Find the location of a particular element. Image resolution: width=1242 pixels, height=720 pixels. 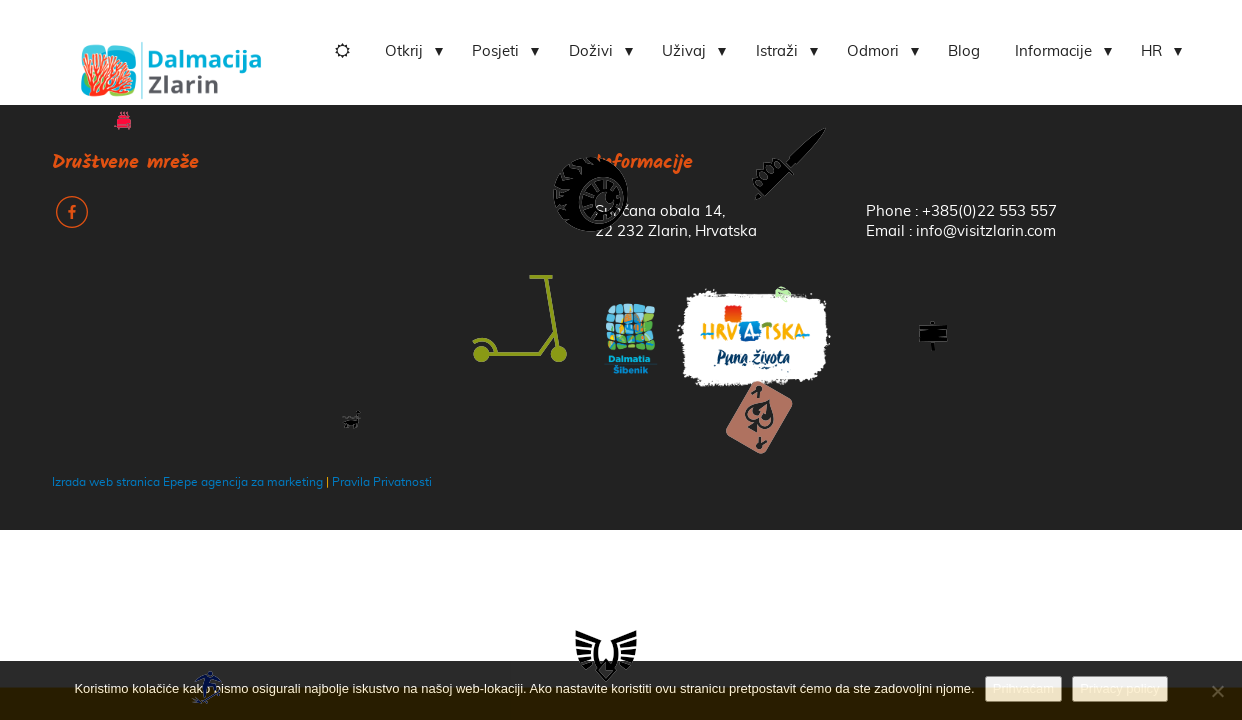

equip a trench knife weapon is located at coordinates (789, 164).